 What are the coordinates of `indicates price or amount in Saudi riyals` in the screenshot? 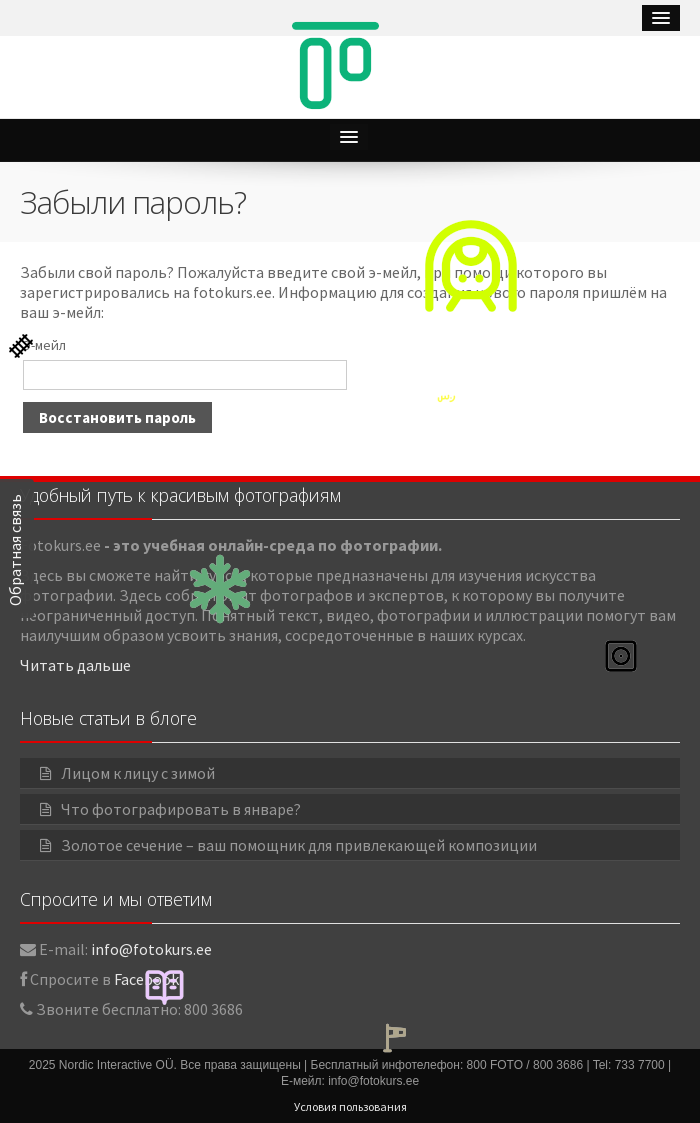 It's located at (446, 398).